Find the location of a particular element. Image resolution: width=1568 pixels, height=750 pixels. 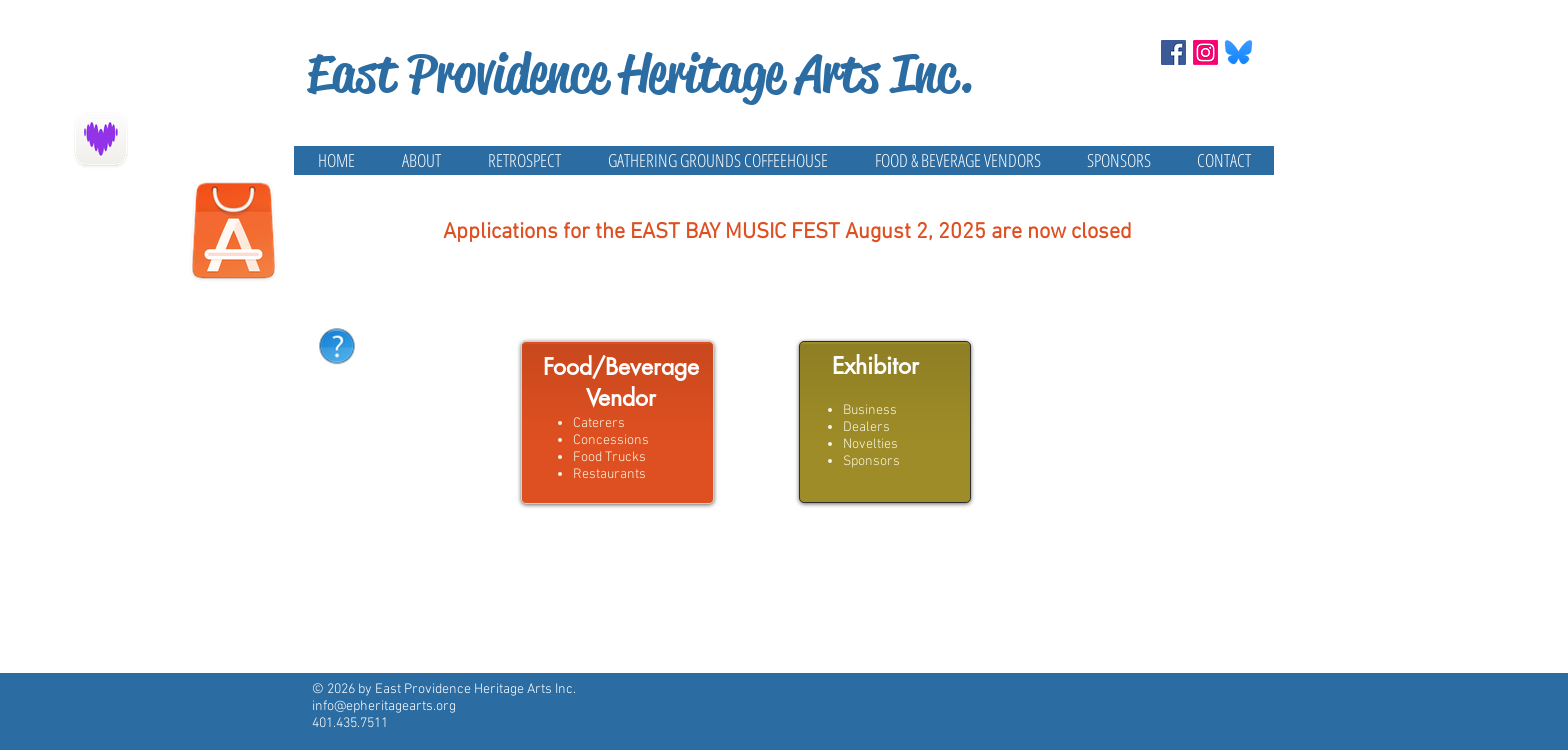

open help documentation is located at coordinates (337, 346).